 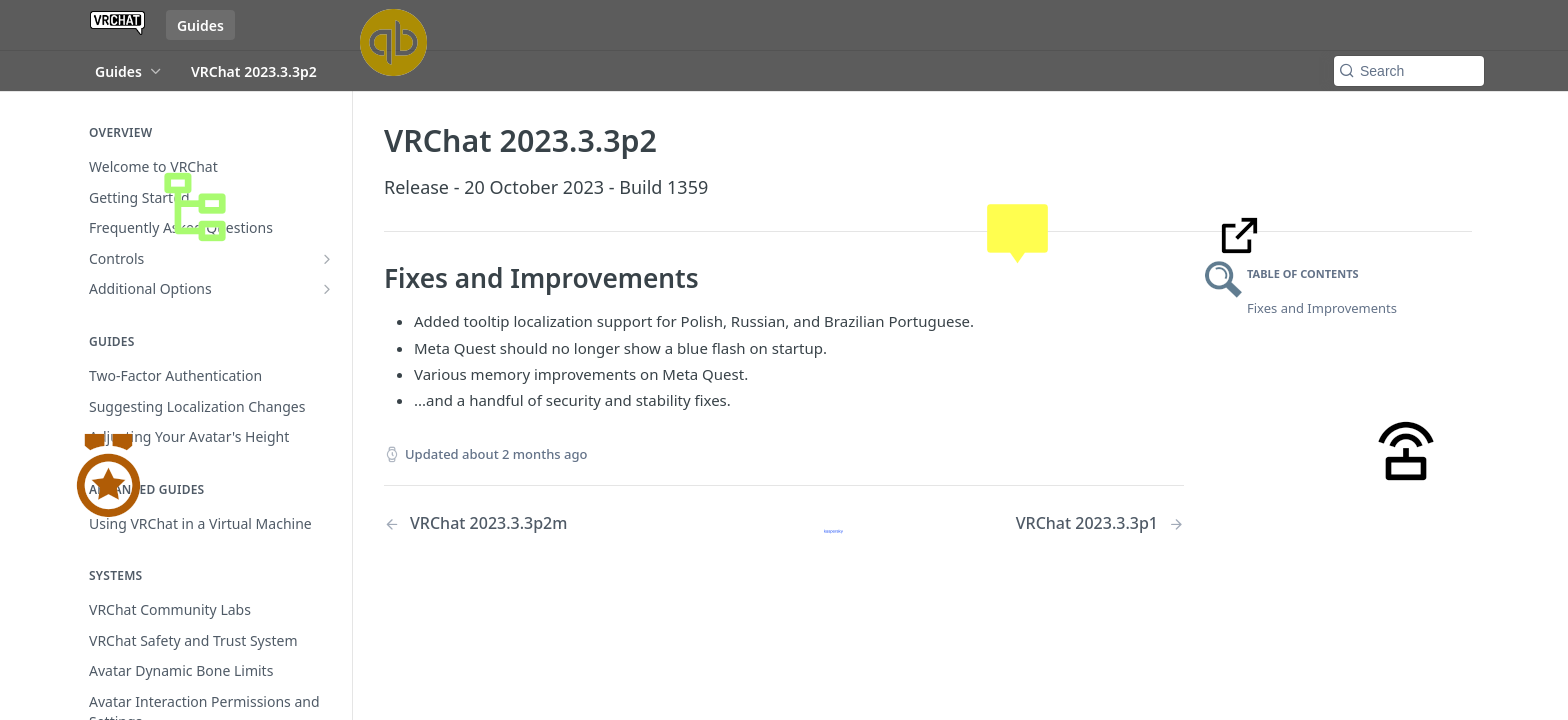 What do you see at coordinates (1017, 231) in the screenshot?
I see `open chat or messaging` at bounding box center [1017, 231].